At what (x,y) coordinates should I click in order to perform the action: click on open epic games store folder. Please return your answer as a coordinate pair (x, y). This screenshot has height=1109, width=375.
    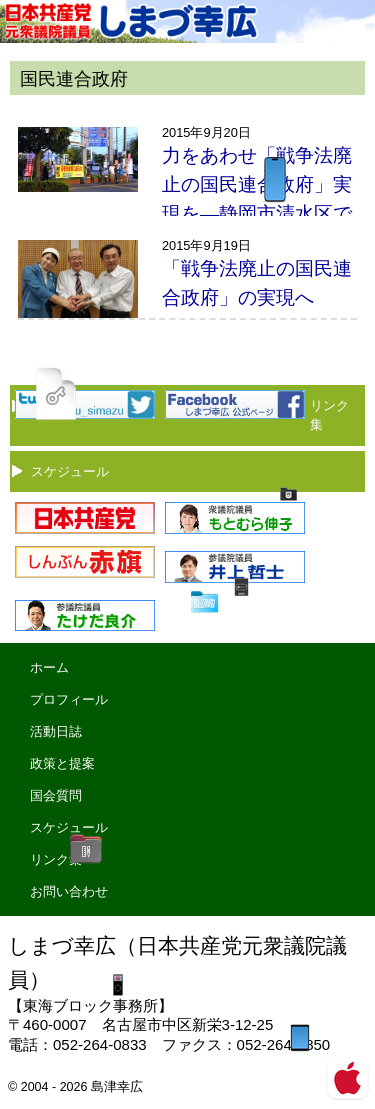
    Looking at the image, I should click on (288, 494).